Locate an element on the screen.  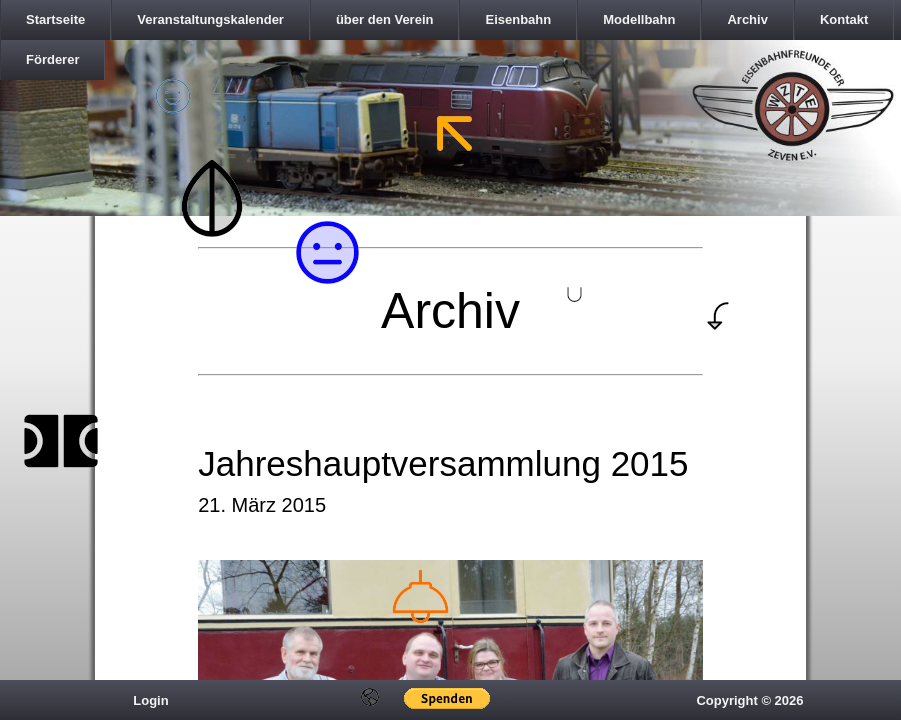
toggle pendant light on/off is located at coordinates (420, 599).